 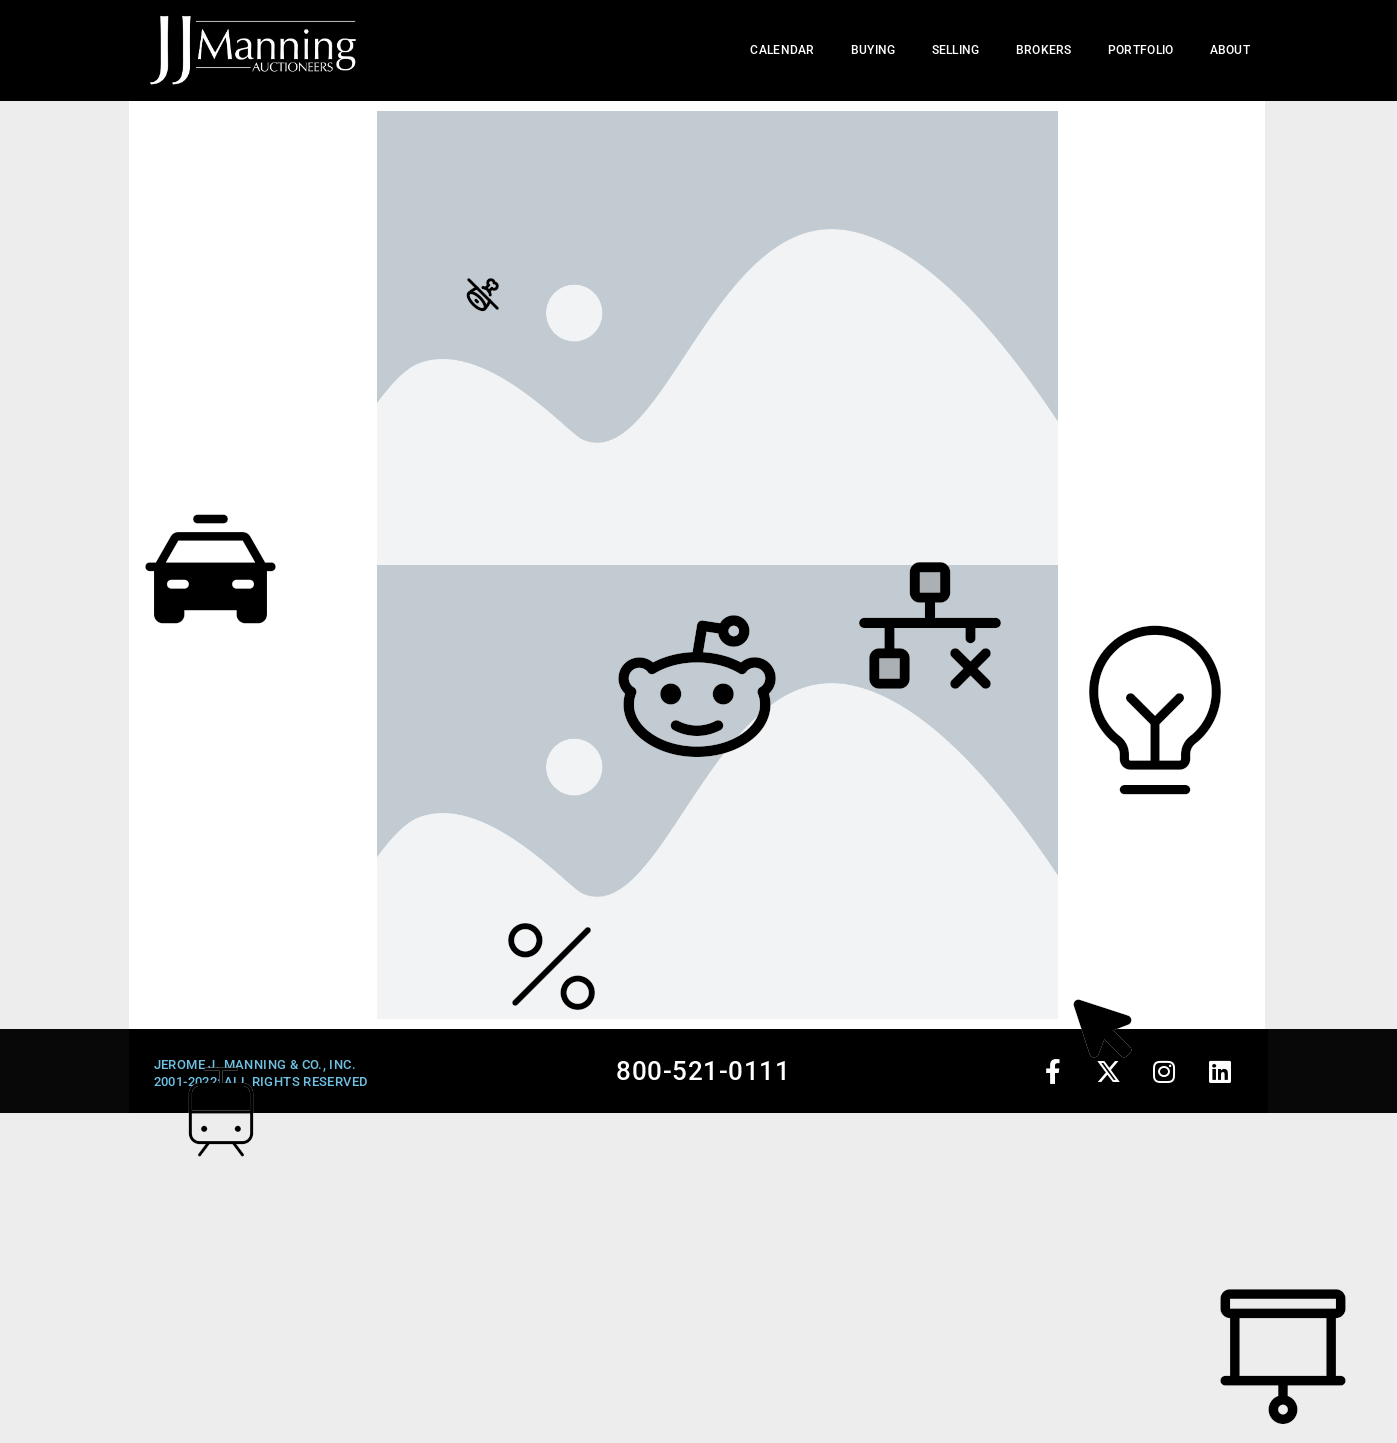 I want to click on start a presentation, so click(x=1283, y=1347).